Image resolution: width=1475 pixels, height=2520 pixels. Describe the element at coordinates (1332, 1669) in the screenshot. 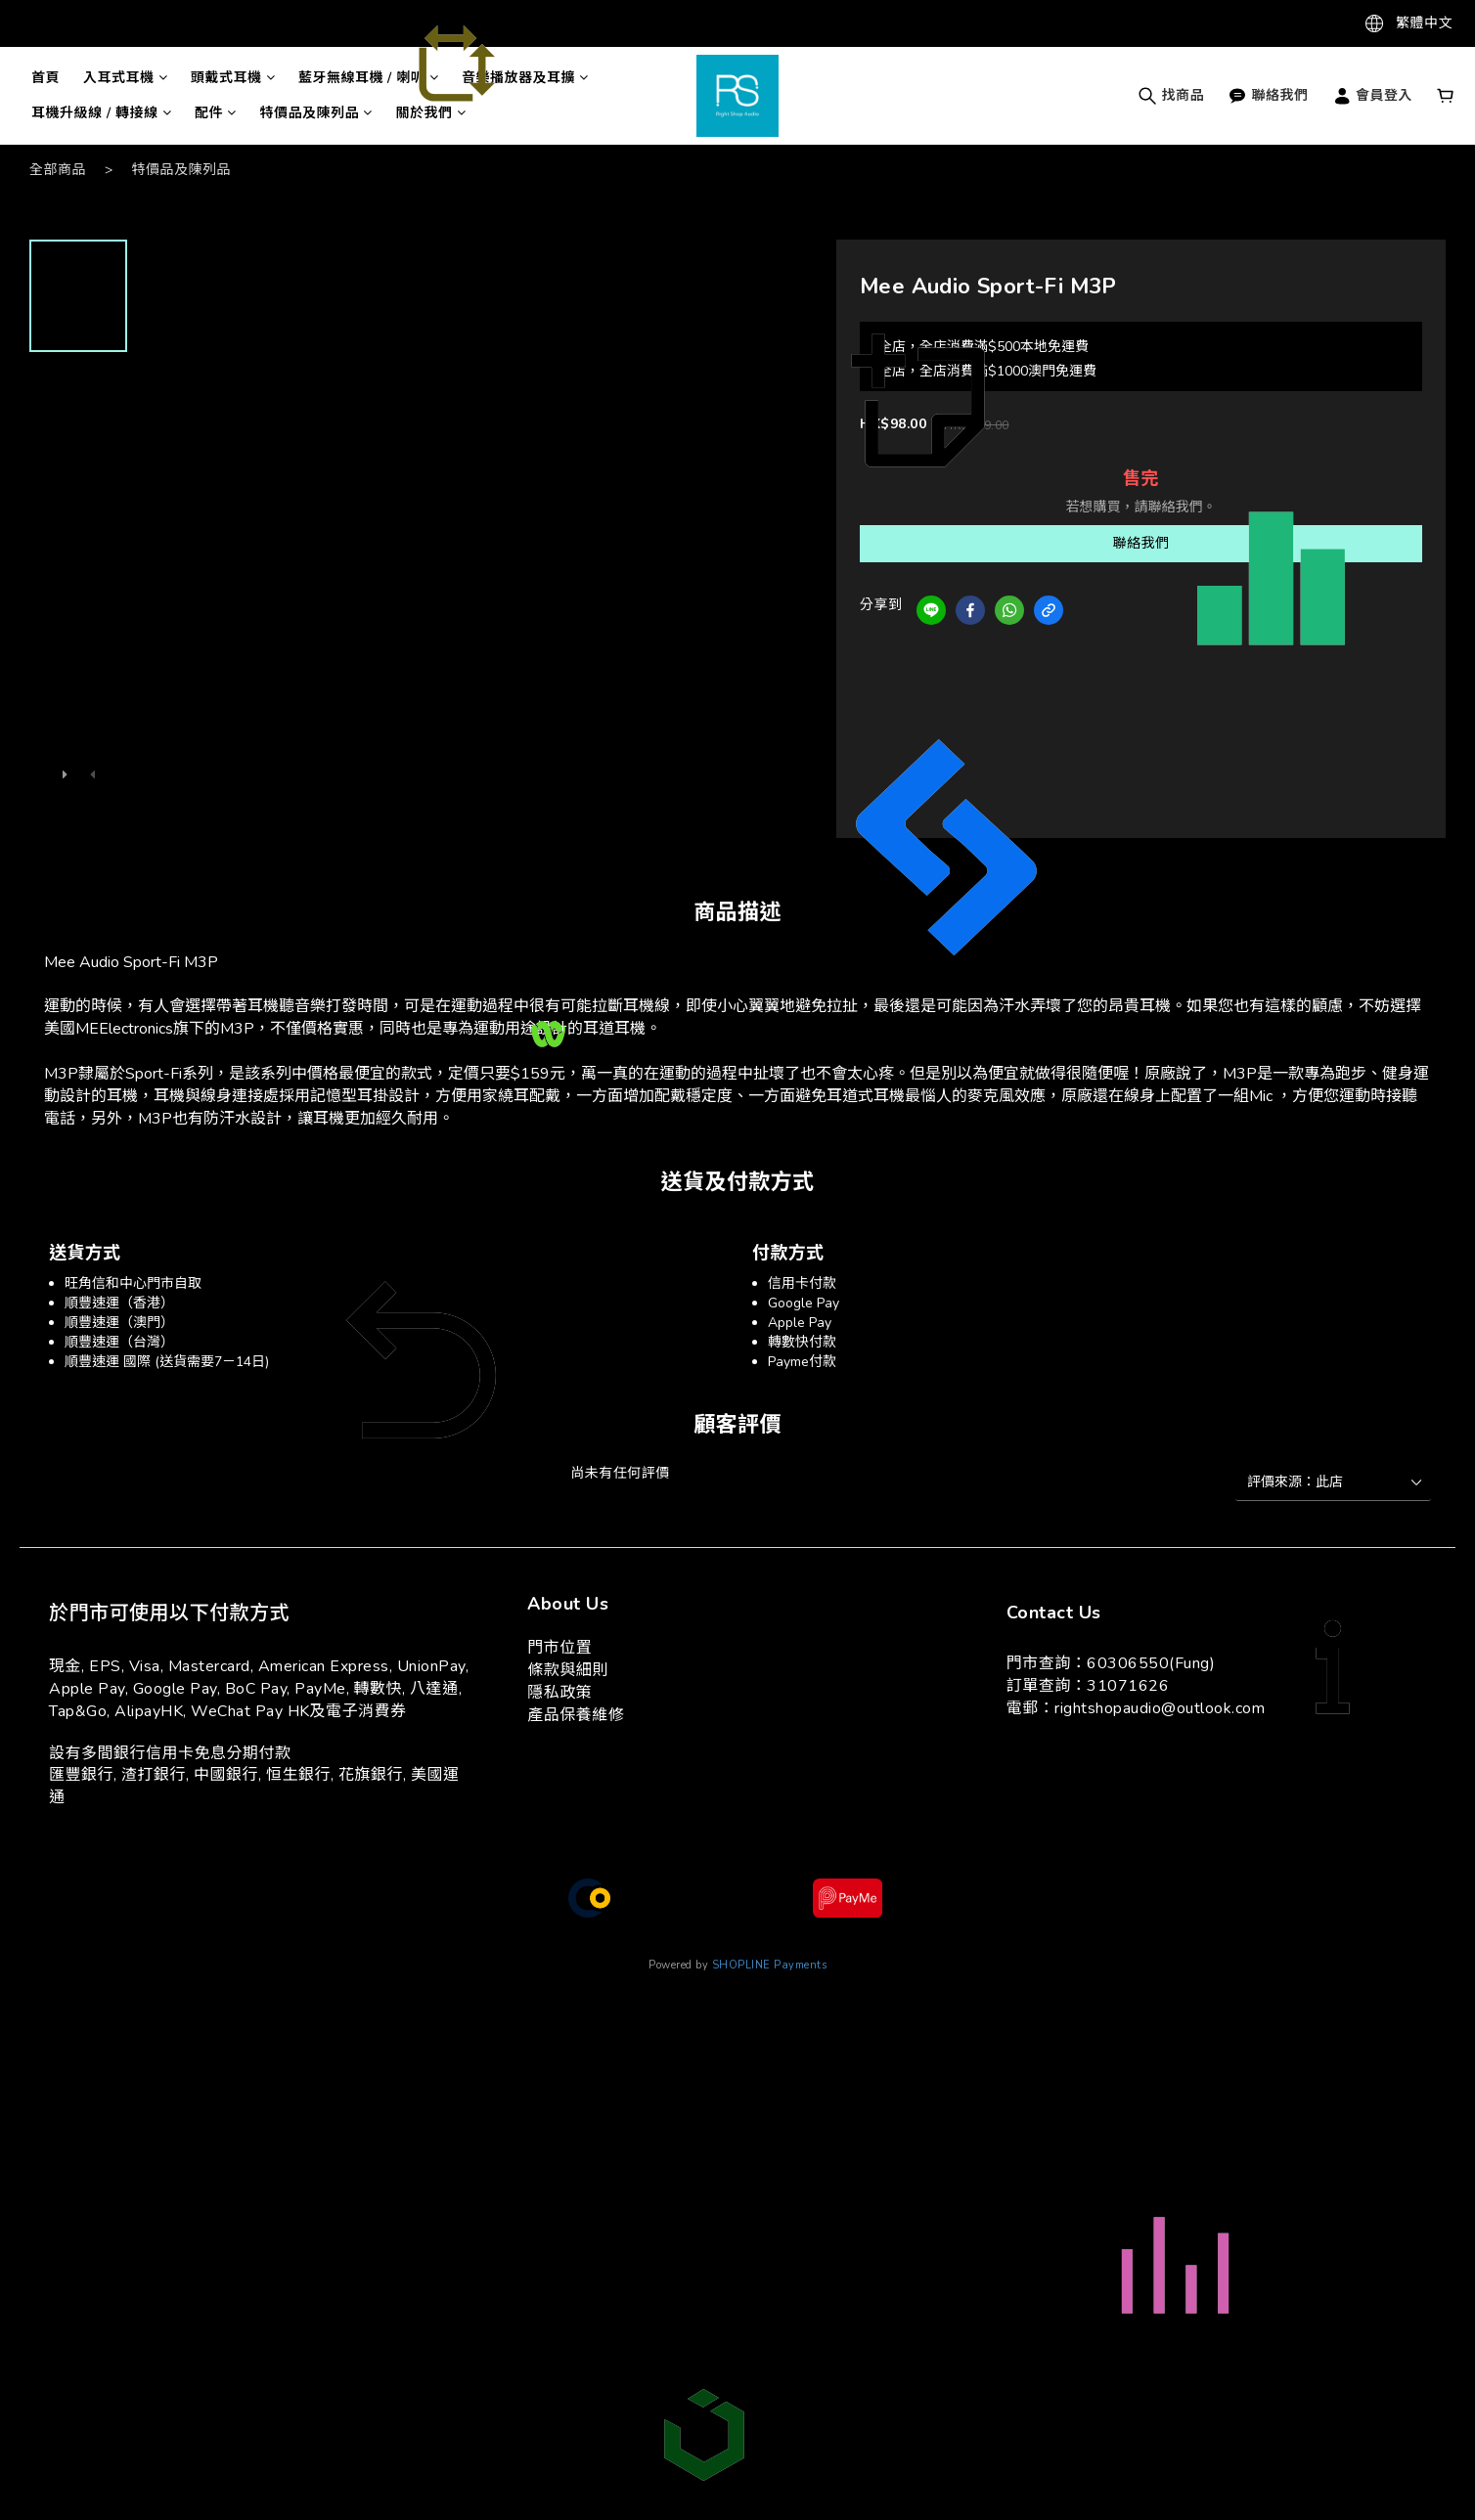

I see `view more information about this item` at that location.